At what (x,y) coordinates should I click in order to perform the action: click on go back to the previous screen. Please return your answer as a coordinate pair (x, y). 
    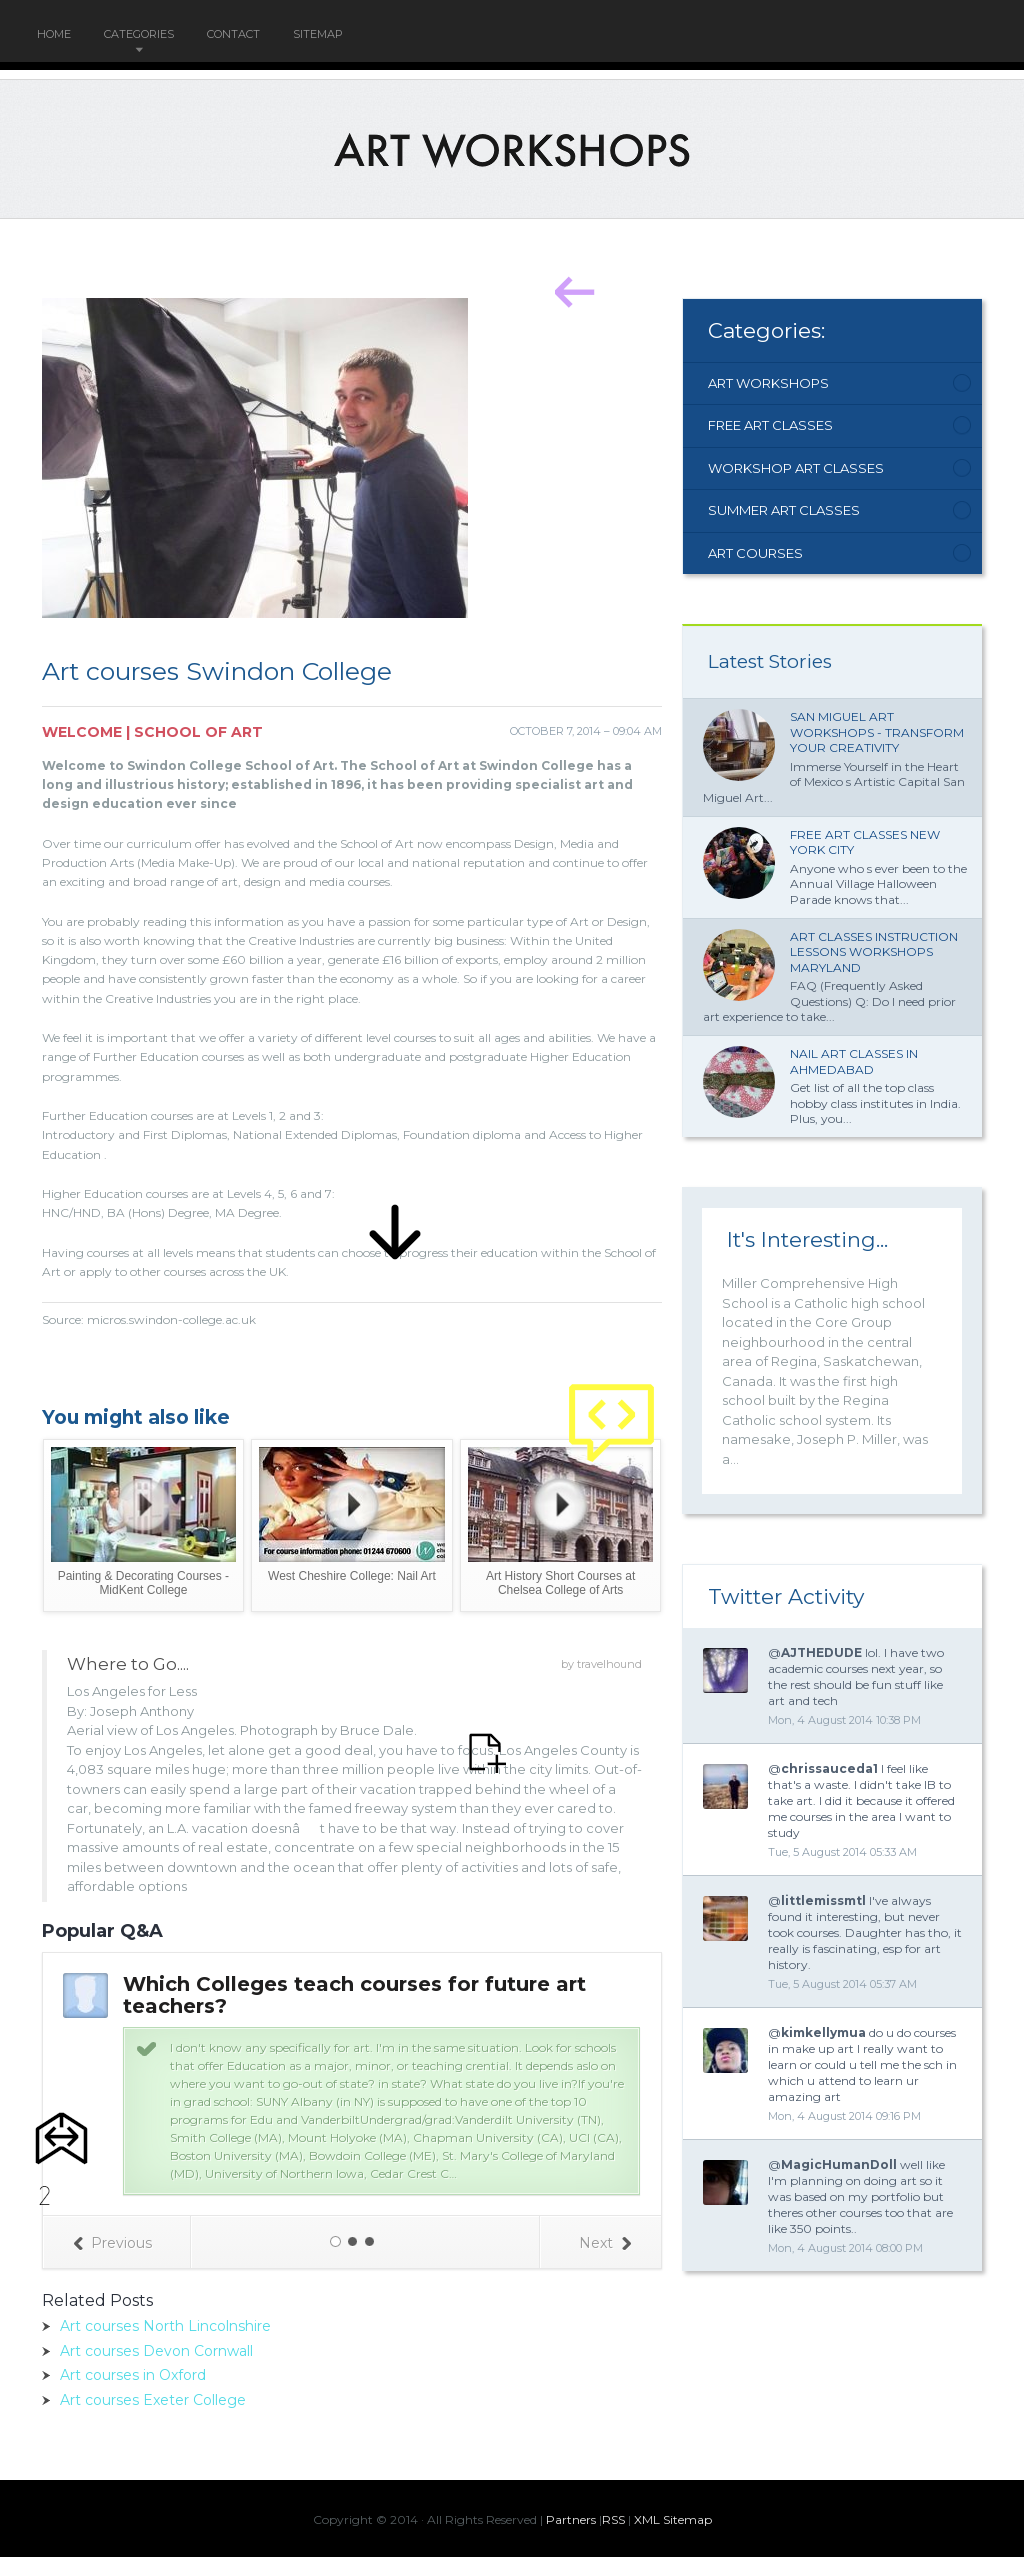
    Looking at the image, I should click on (577, 293).